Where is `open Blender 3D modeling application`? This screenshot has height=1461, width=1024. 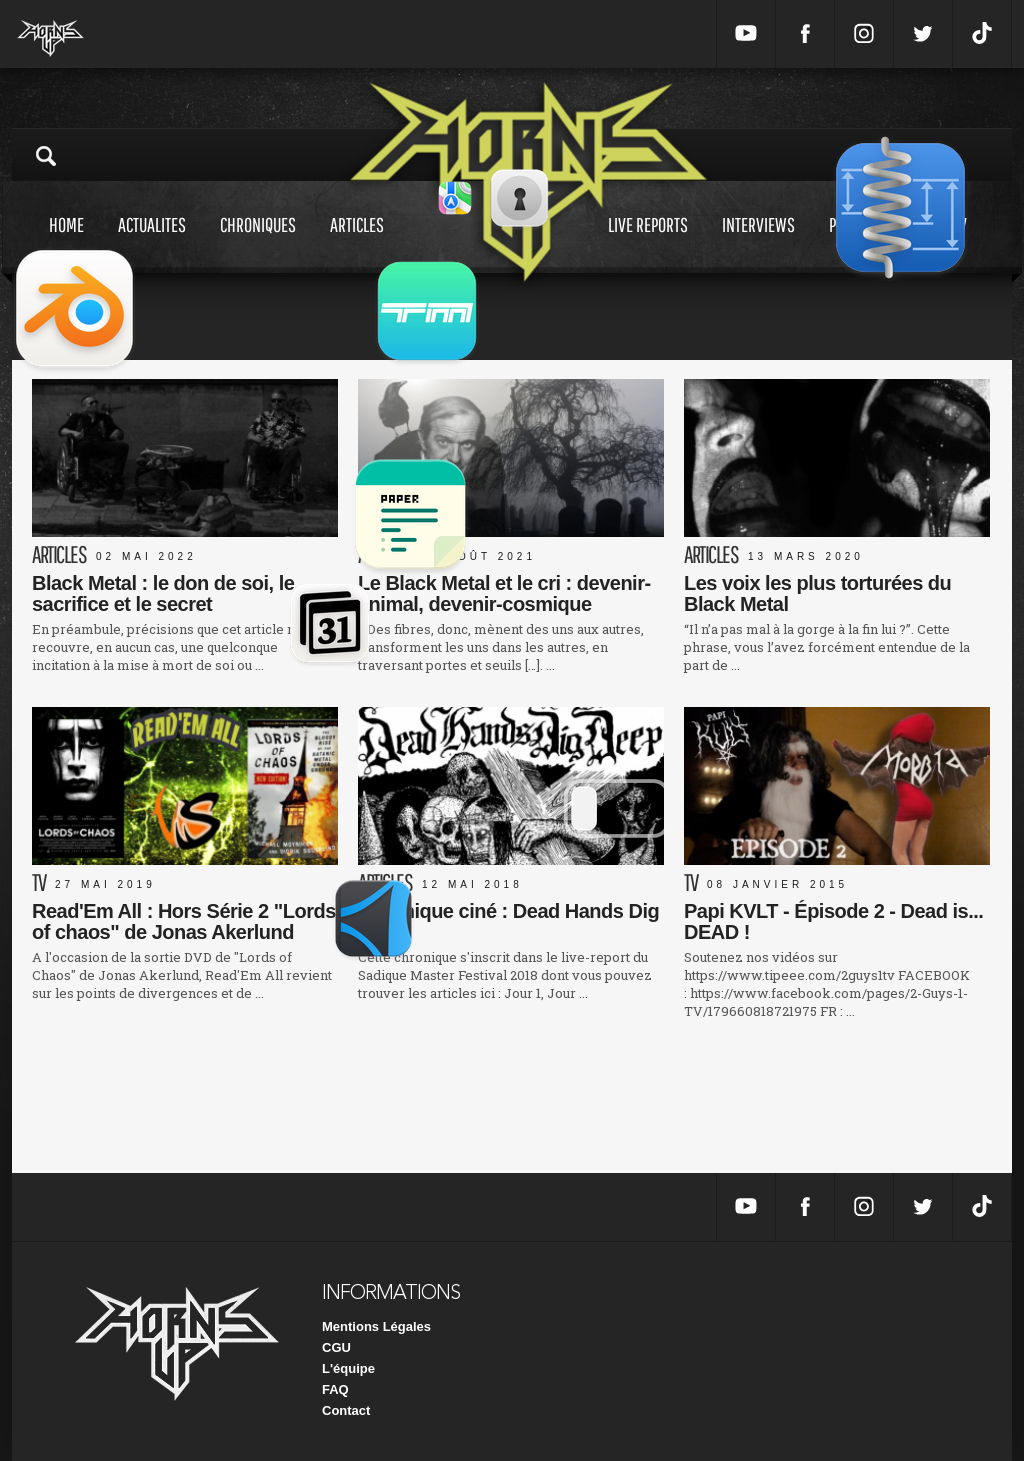 open Blender 3D modeling application is located at coordinates (74, 308).